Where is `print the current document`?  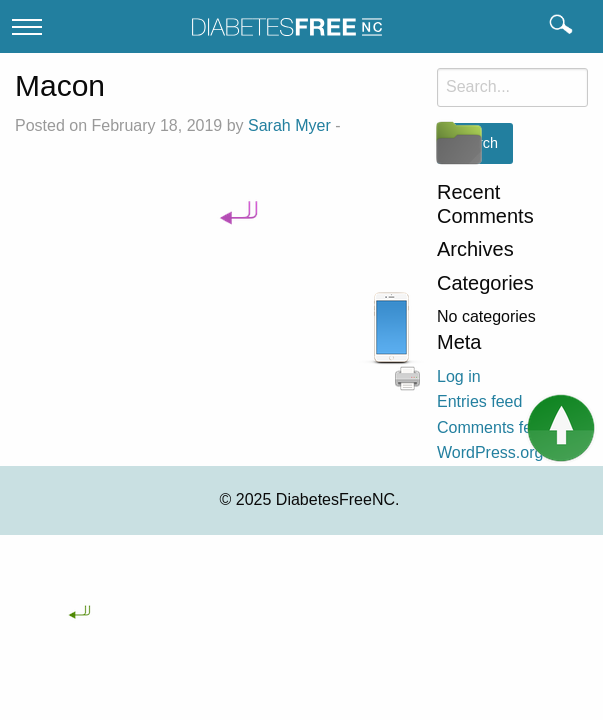 print the current document is located at coordinates (407, 378).